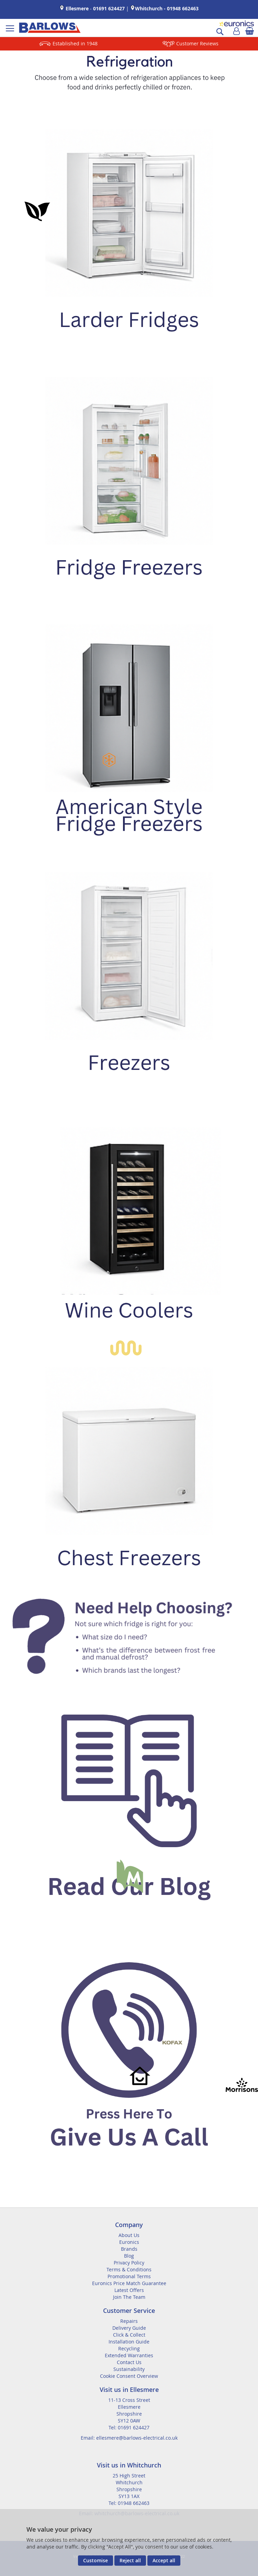  Describe the element at coordinates (37, 211) in the screenshot. I see `codefresh logo - a CI/CD platform for kubernetes deployments` at that location.